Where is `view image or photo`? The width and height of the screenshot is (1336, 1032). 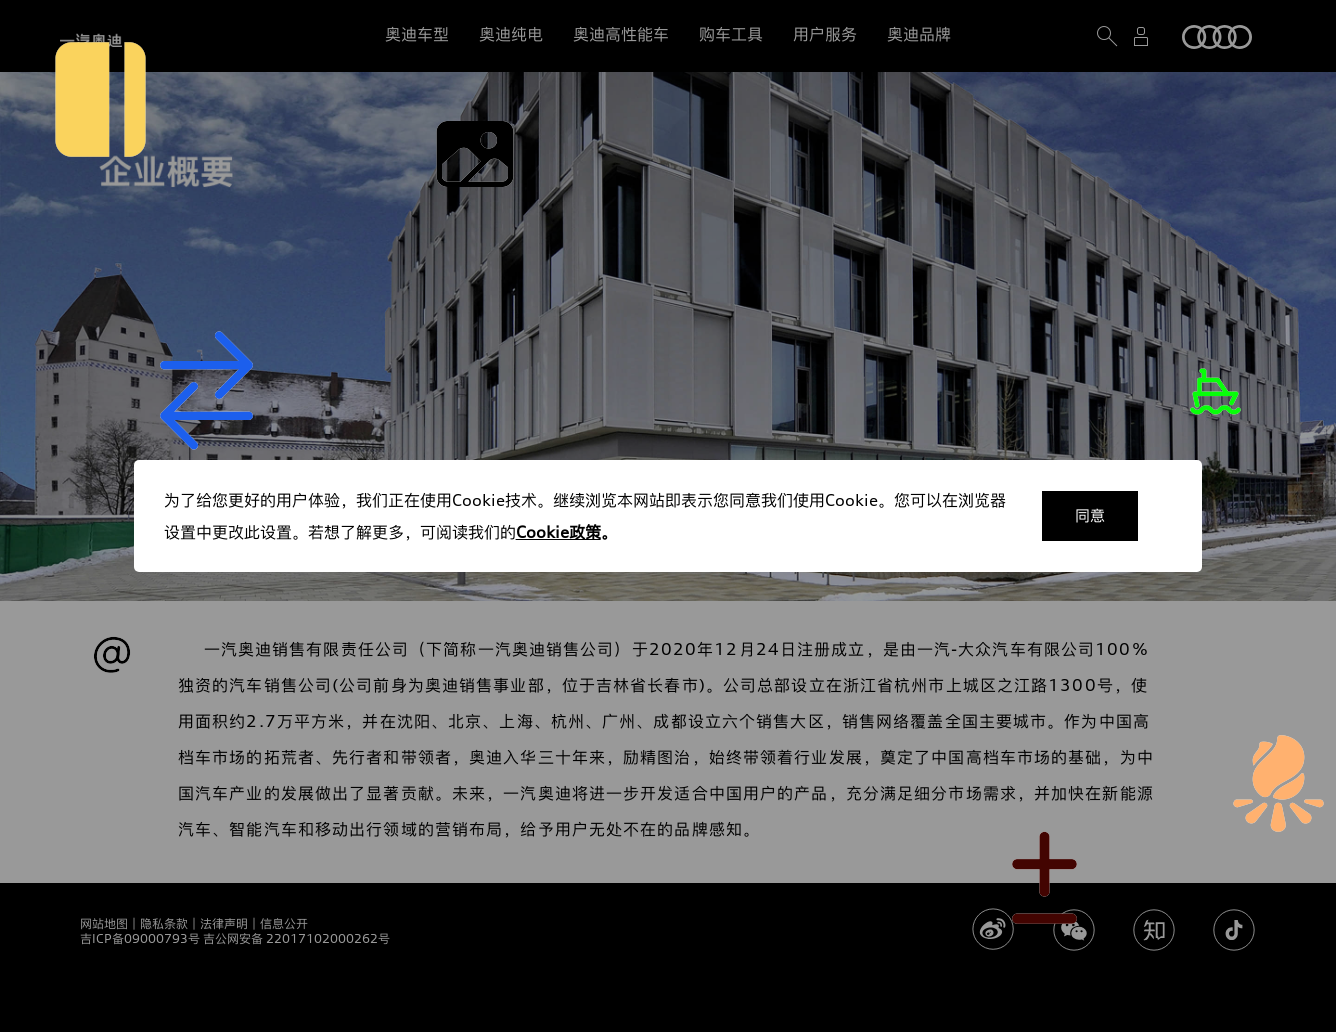 view image or photo is located at coordinates (475, 154).